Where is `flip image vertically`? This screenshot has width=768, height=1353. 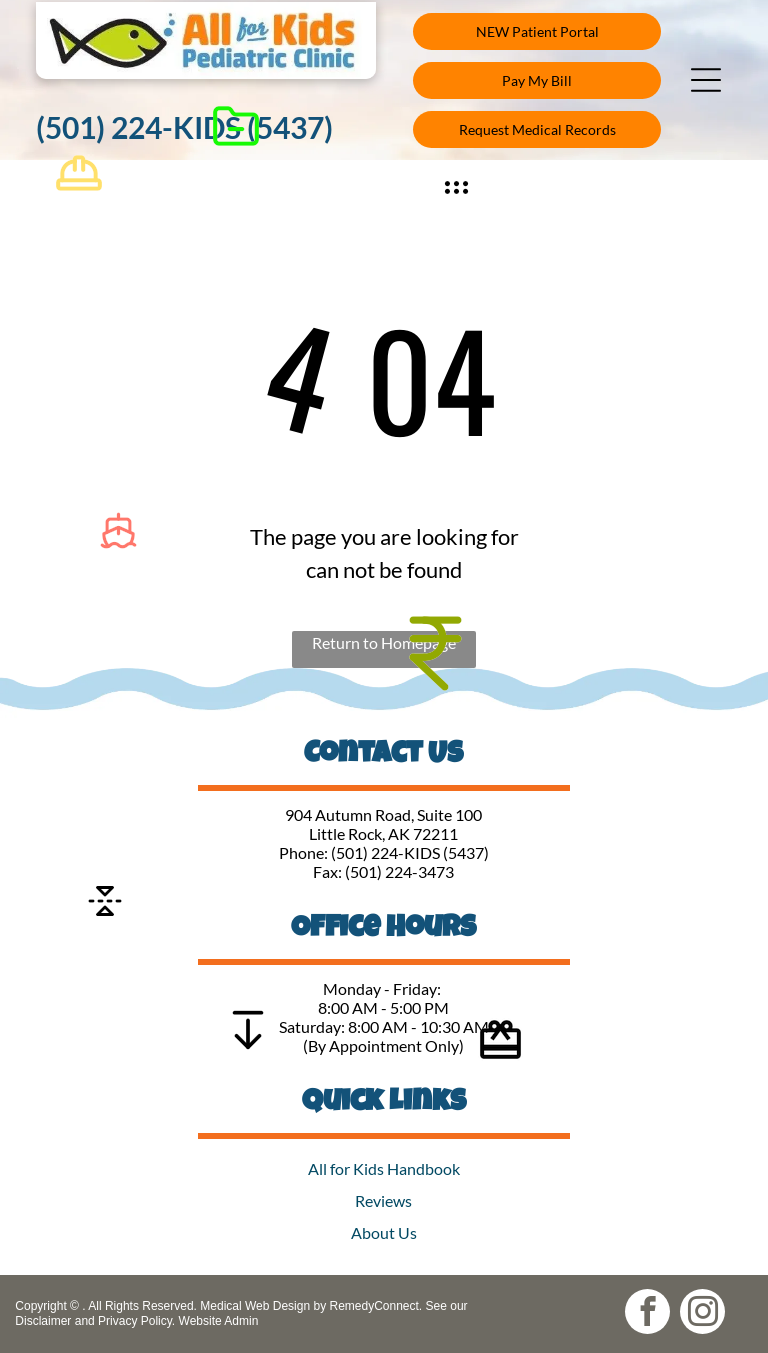 flip image vertically is located at coordinates (105, 901).